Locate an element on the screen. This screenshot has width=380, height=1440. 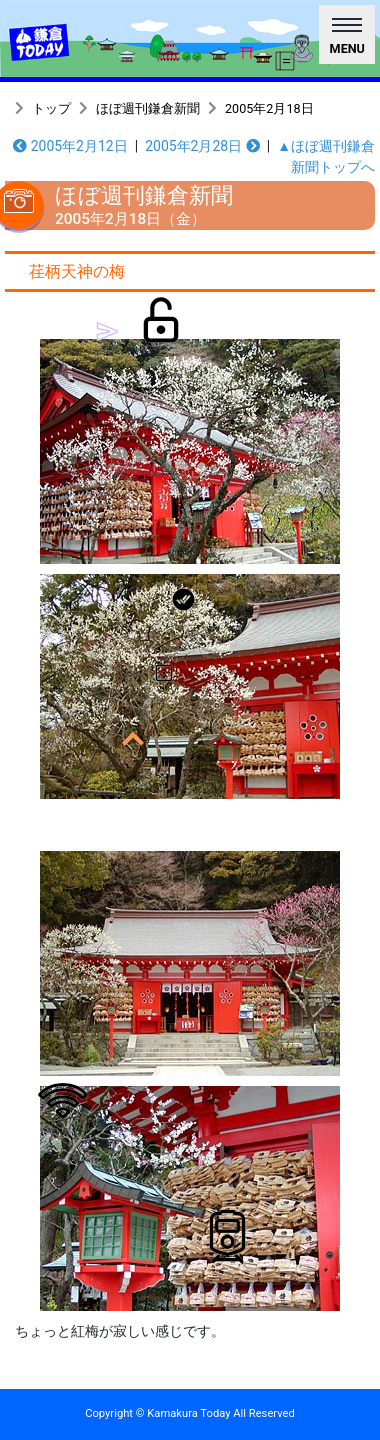
open your notebook or notes is located at coordinates (285, 61).